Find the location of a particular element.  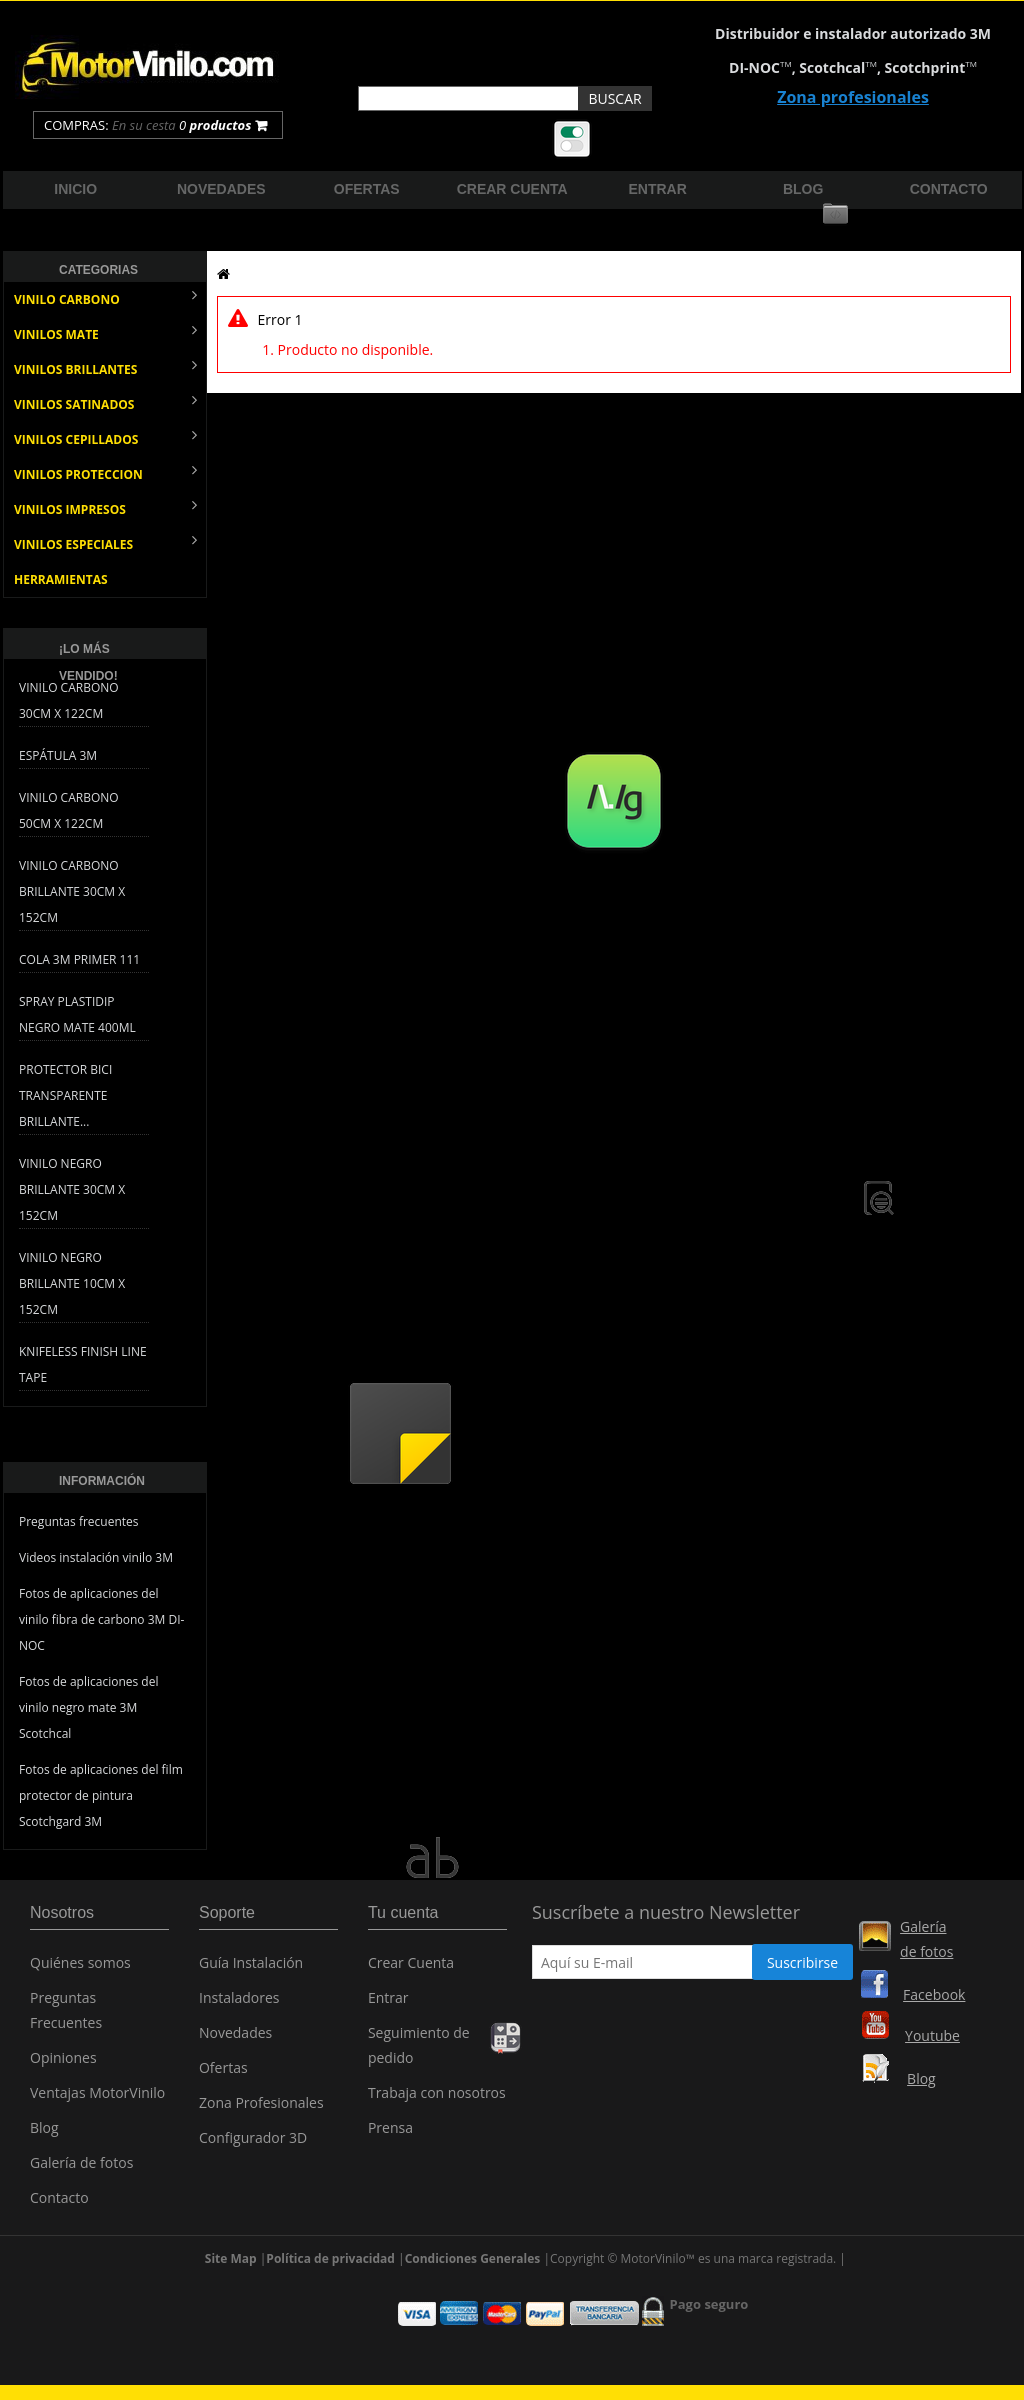

open document viewer app is located at coordinates (879, 1198).